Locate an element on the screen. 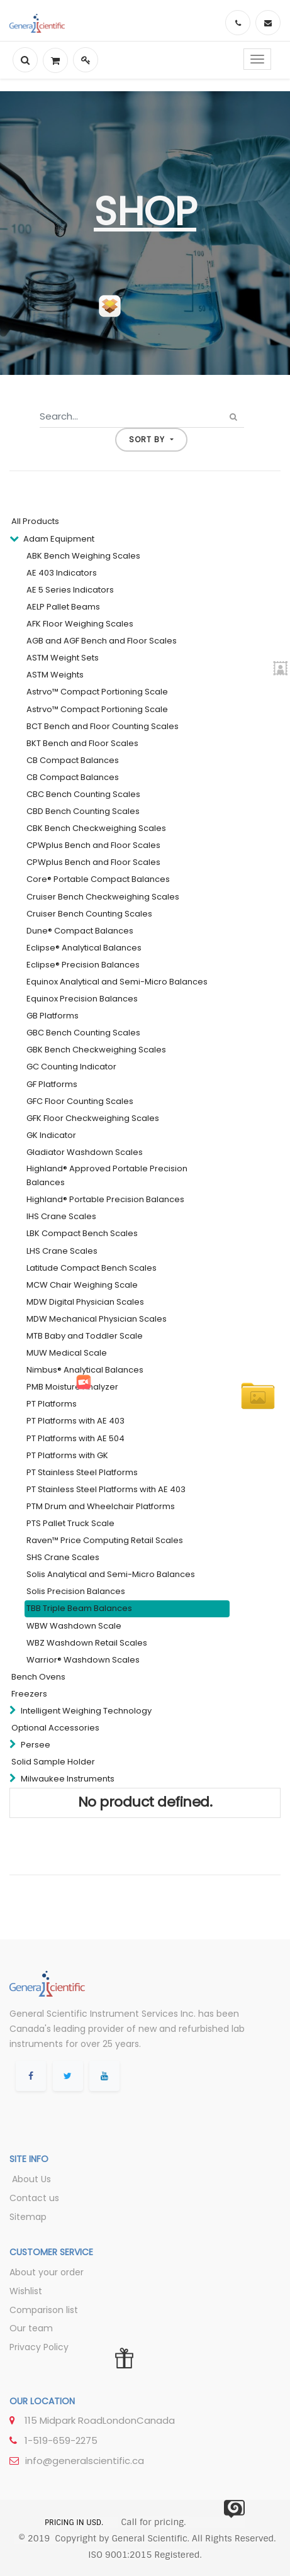  open your images folder is located at coordinates (258, 1396).